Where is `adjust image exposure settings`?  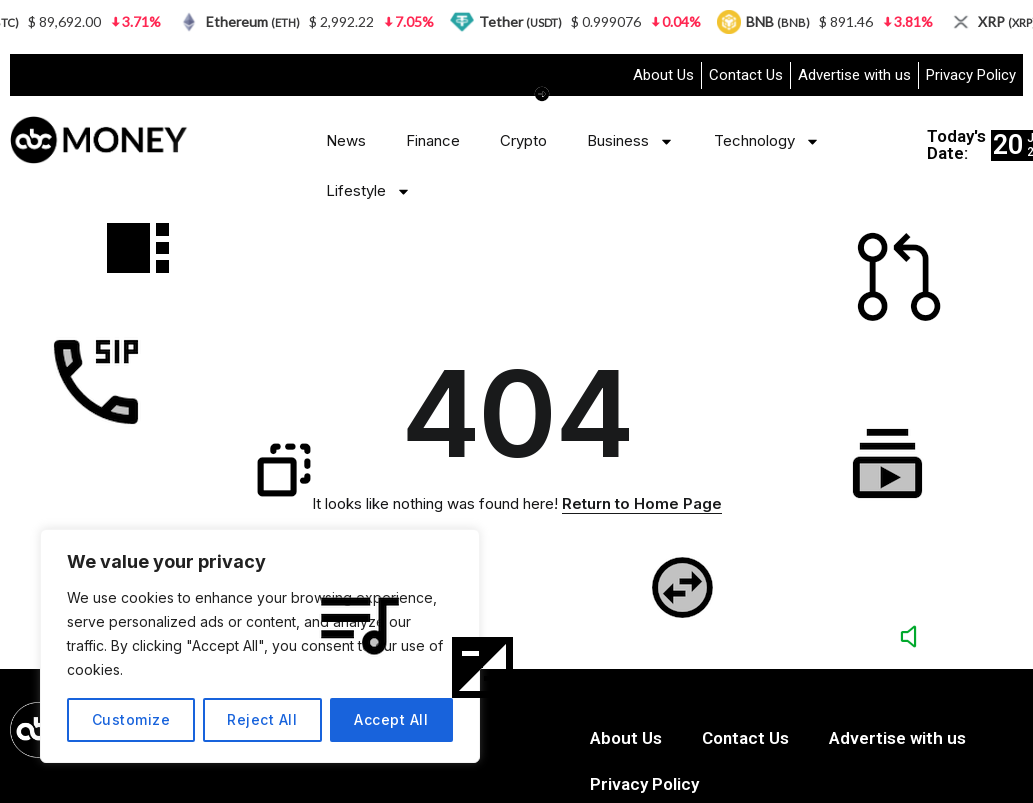
adjust image exposure settings is located at coordinates (482, 667).